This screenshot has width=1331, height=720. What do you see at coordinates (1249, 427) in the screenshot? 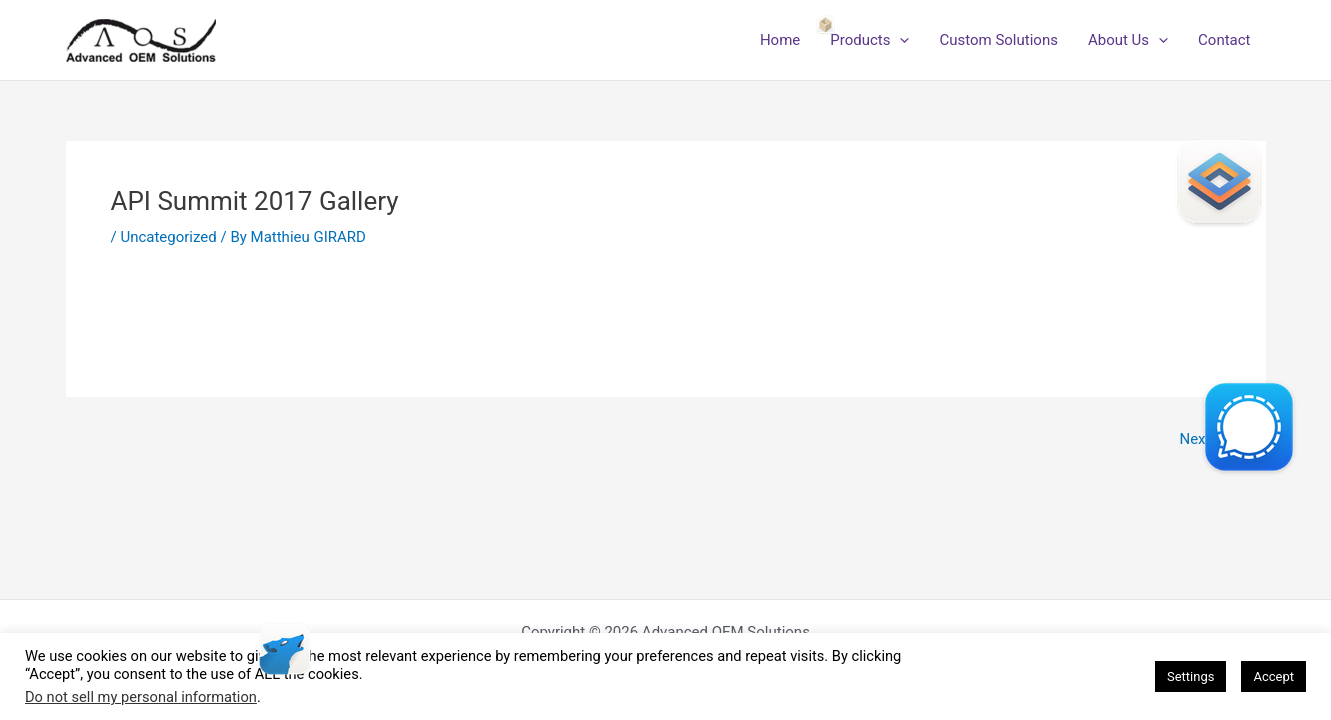
I see `open Signal messenger` at bounding box center [1249, 427].